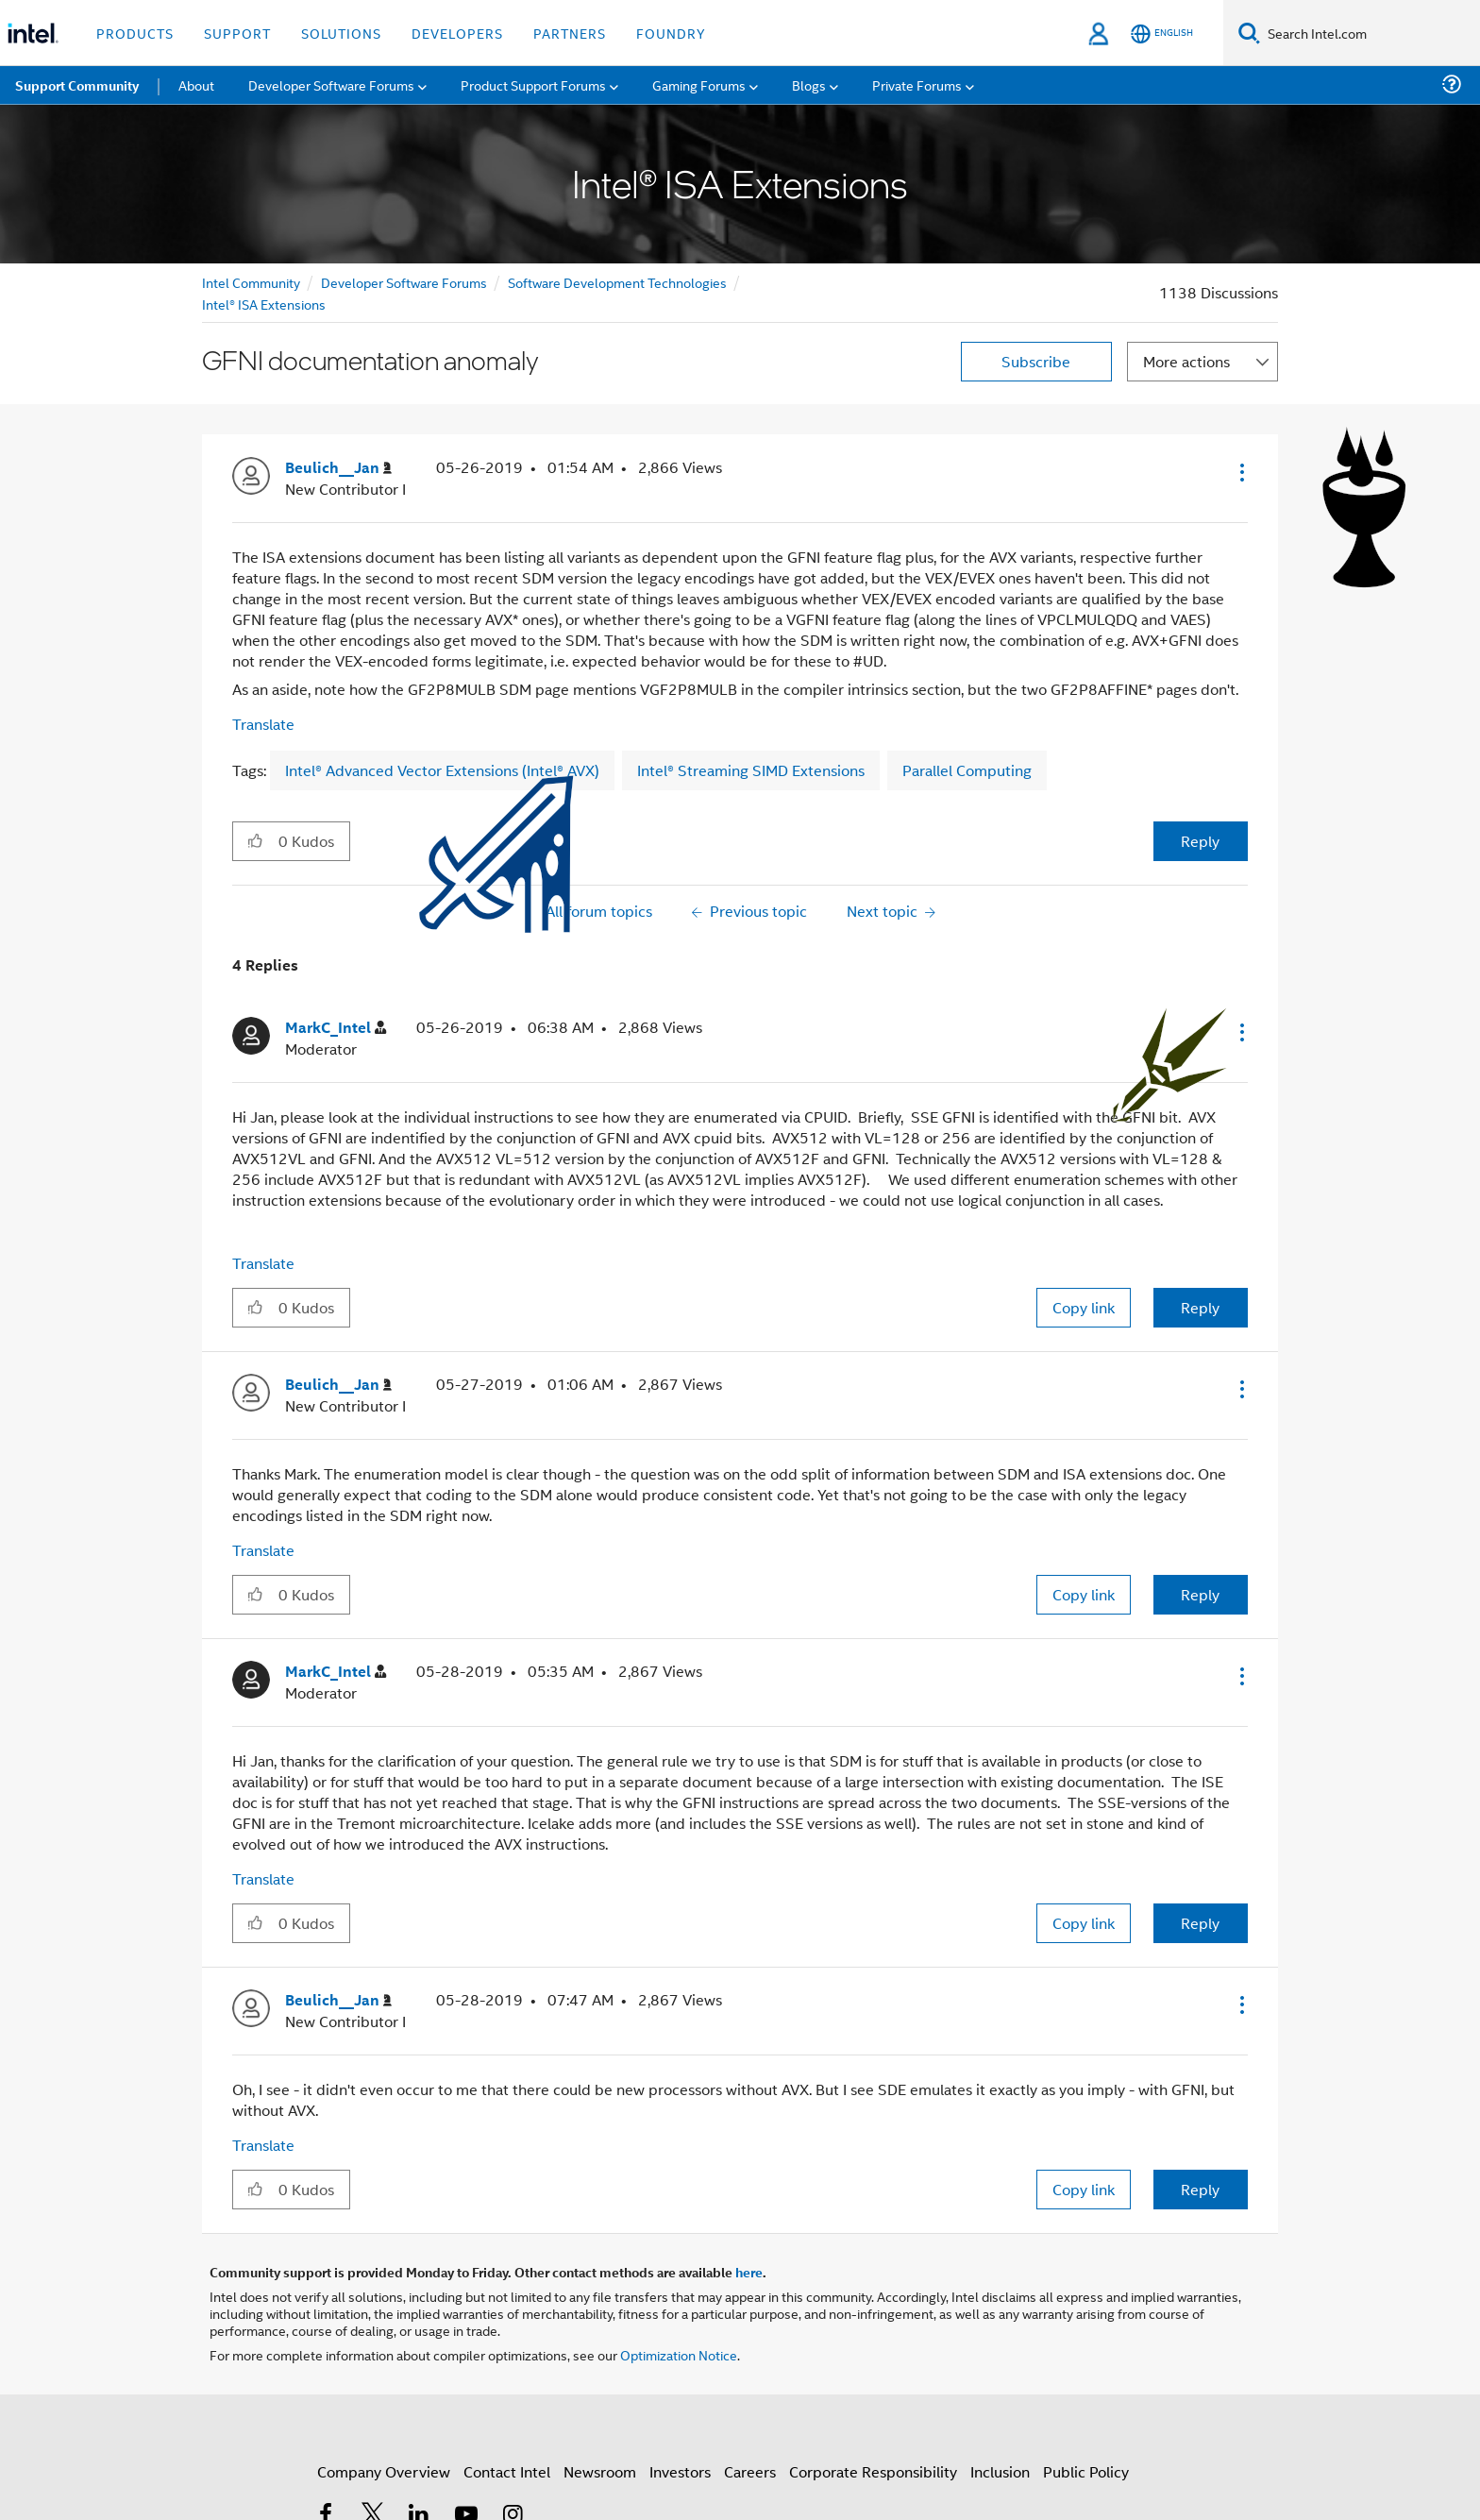 This screenshot has width=1480, height=2520. Describe the element at coordinates (495, 852) in the screenshot. I see `indicates a critical hit or bleeding damage effect` at that location.